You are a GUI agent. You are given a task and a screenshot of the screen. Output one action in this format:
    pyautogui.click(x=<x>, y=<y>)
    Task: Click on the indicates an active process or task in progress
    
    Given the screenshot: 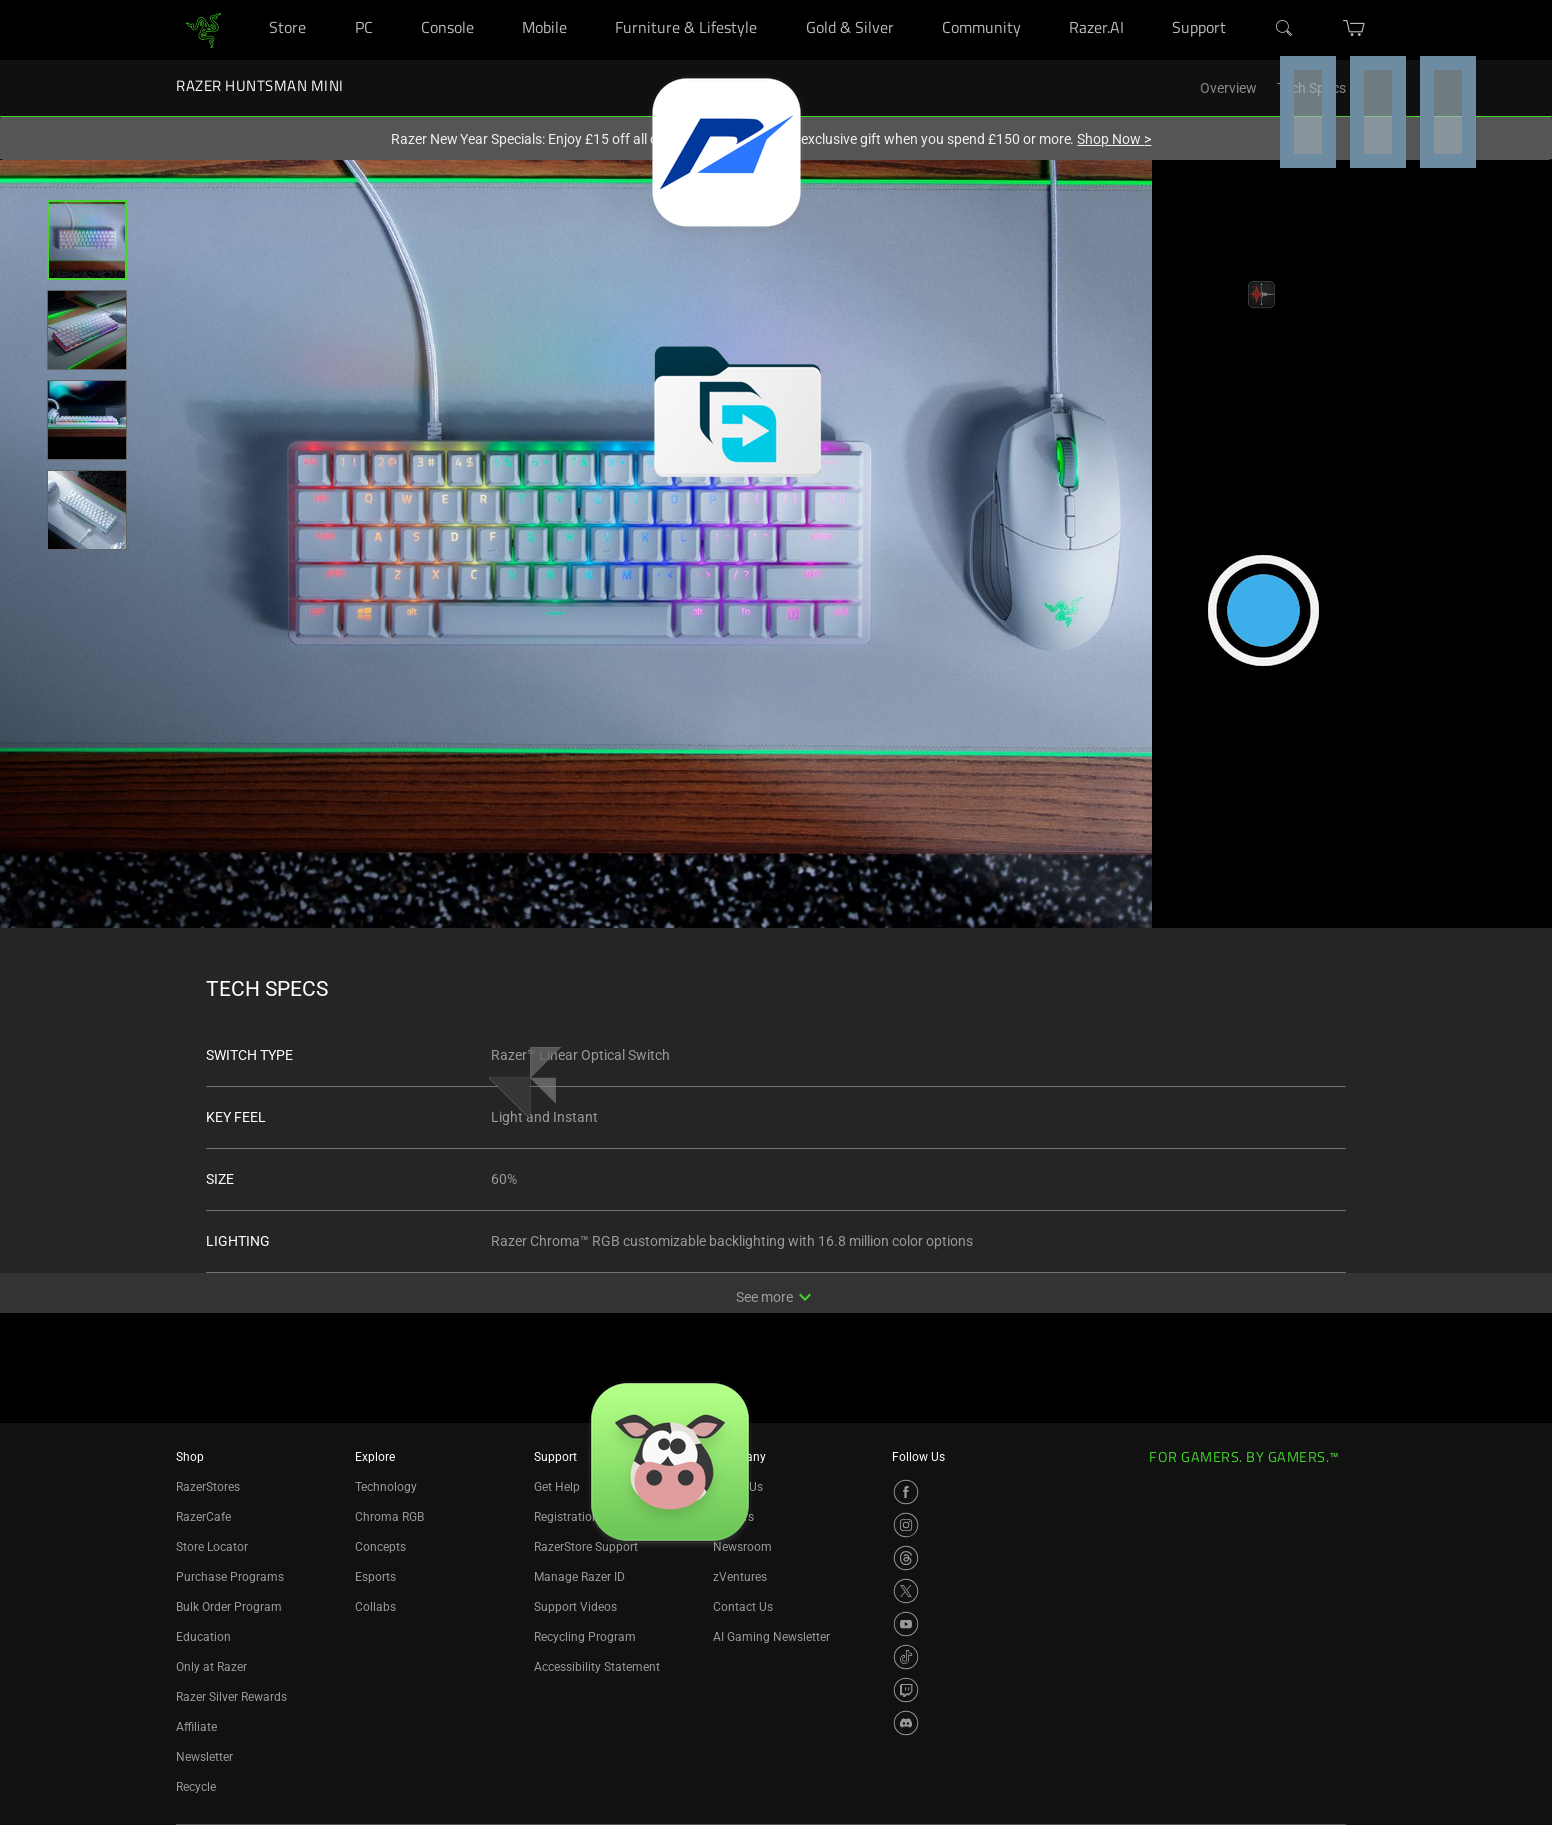 What is the action you would take?
    pyautogui.click(x=1263, y=610)
    